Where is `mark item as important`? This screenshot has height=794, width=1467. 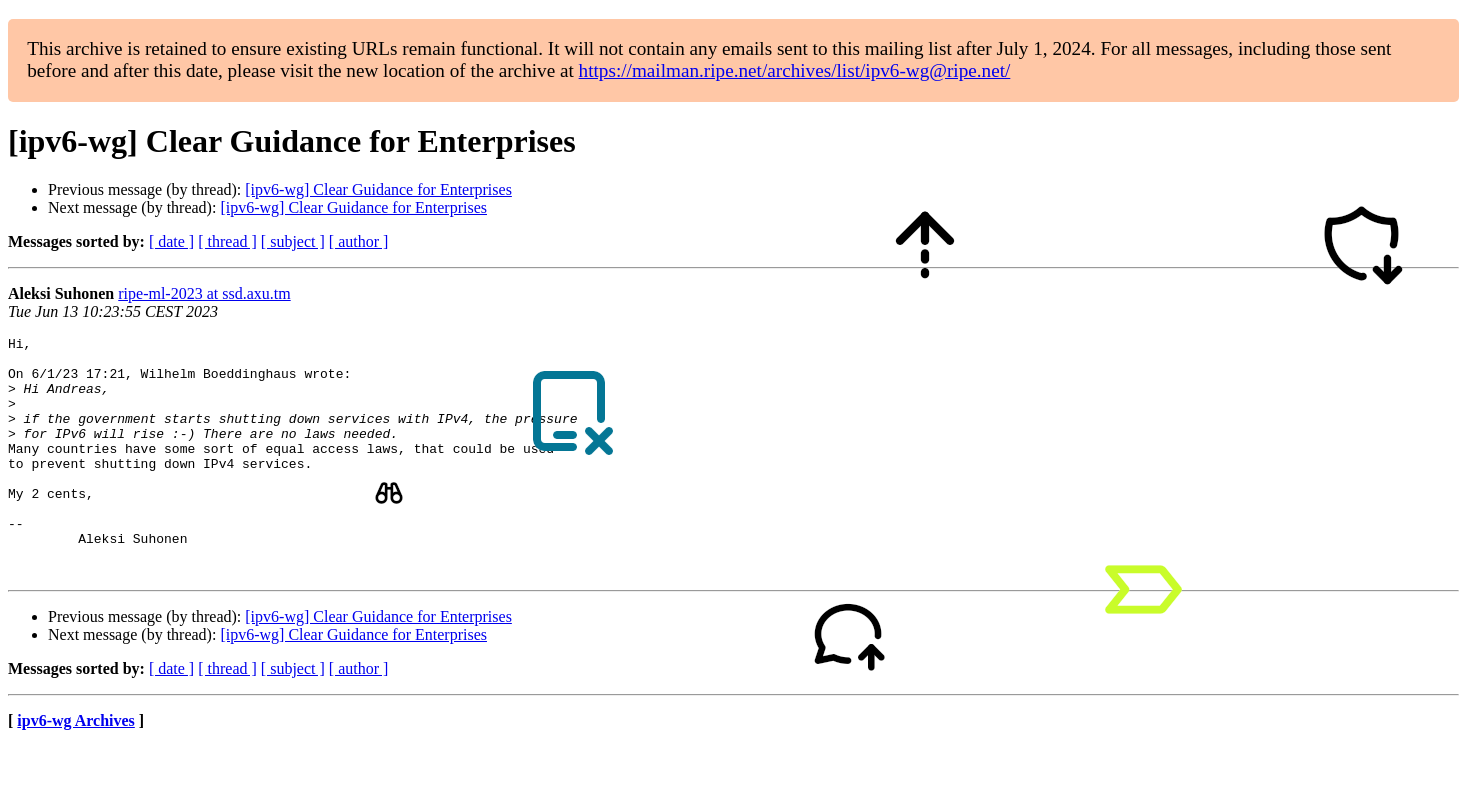 mark item as important is located at coordinates (1141, 589).